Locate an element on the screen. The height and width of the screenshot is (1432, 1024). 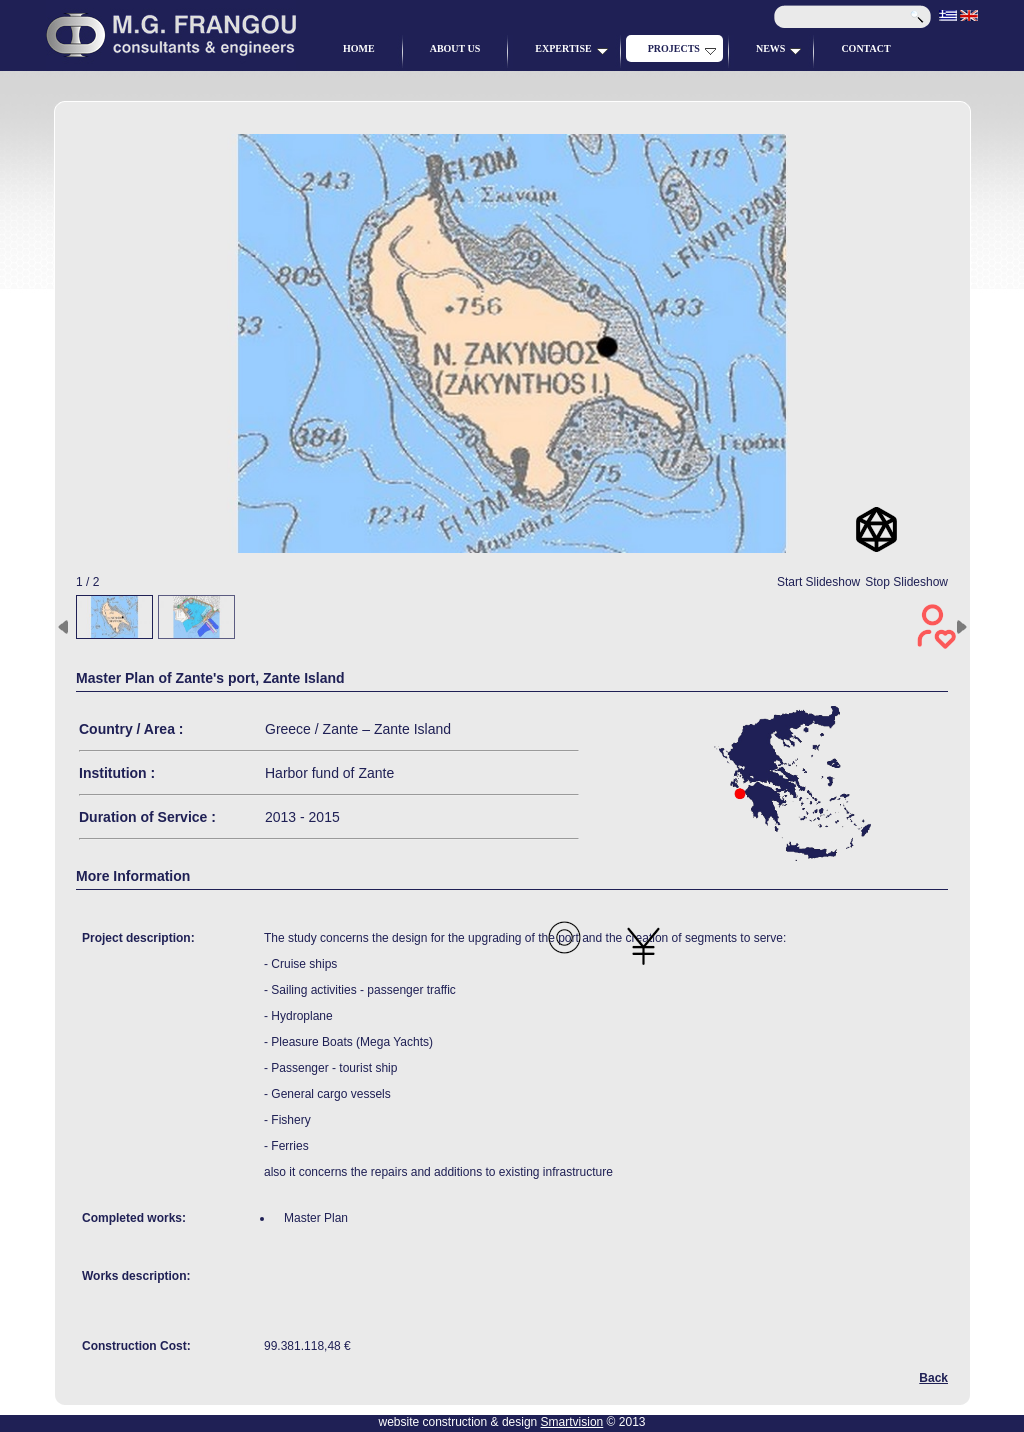
unselected radio button option is located at coordinates (564, 937).